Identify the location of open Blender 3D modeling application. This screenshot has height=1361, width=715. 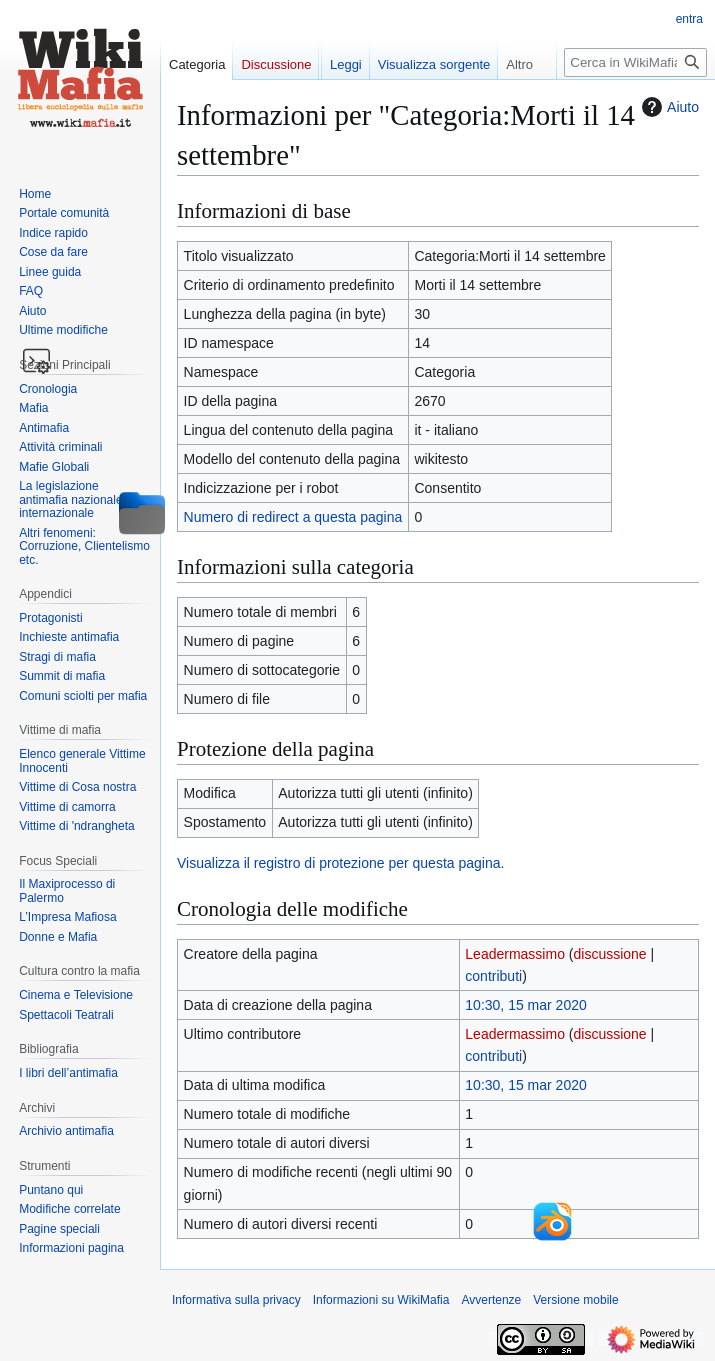
(552, 1221).